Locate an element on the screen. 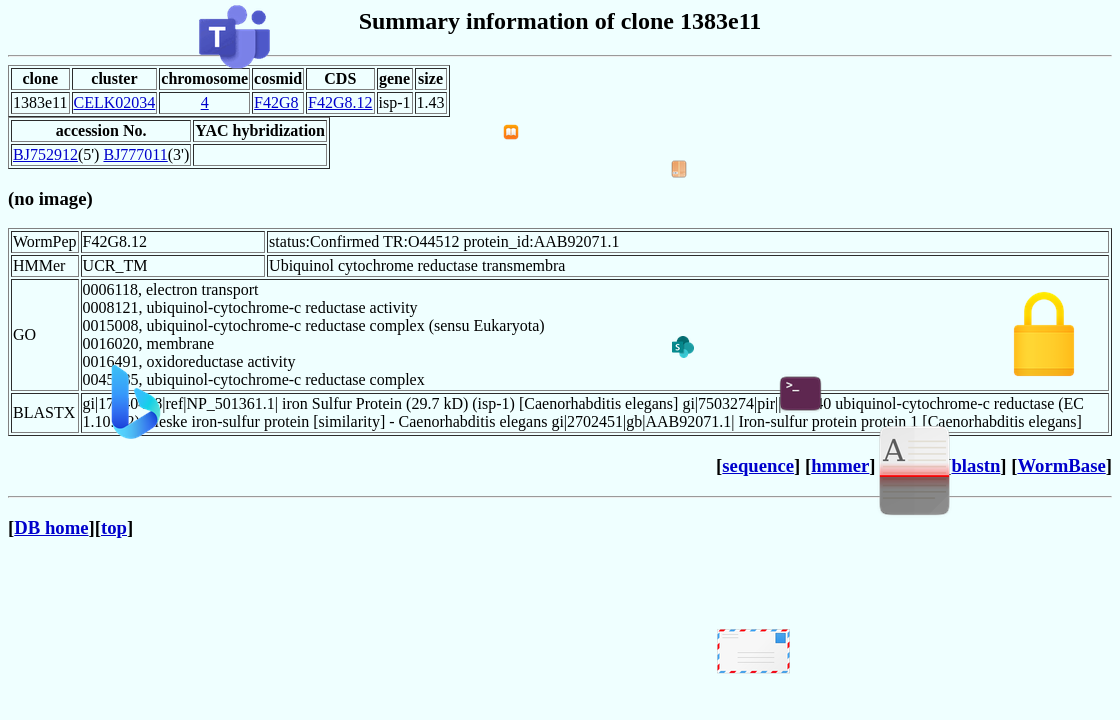  open Apple Books app is located at coordinates (511, 132).